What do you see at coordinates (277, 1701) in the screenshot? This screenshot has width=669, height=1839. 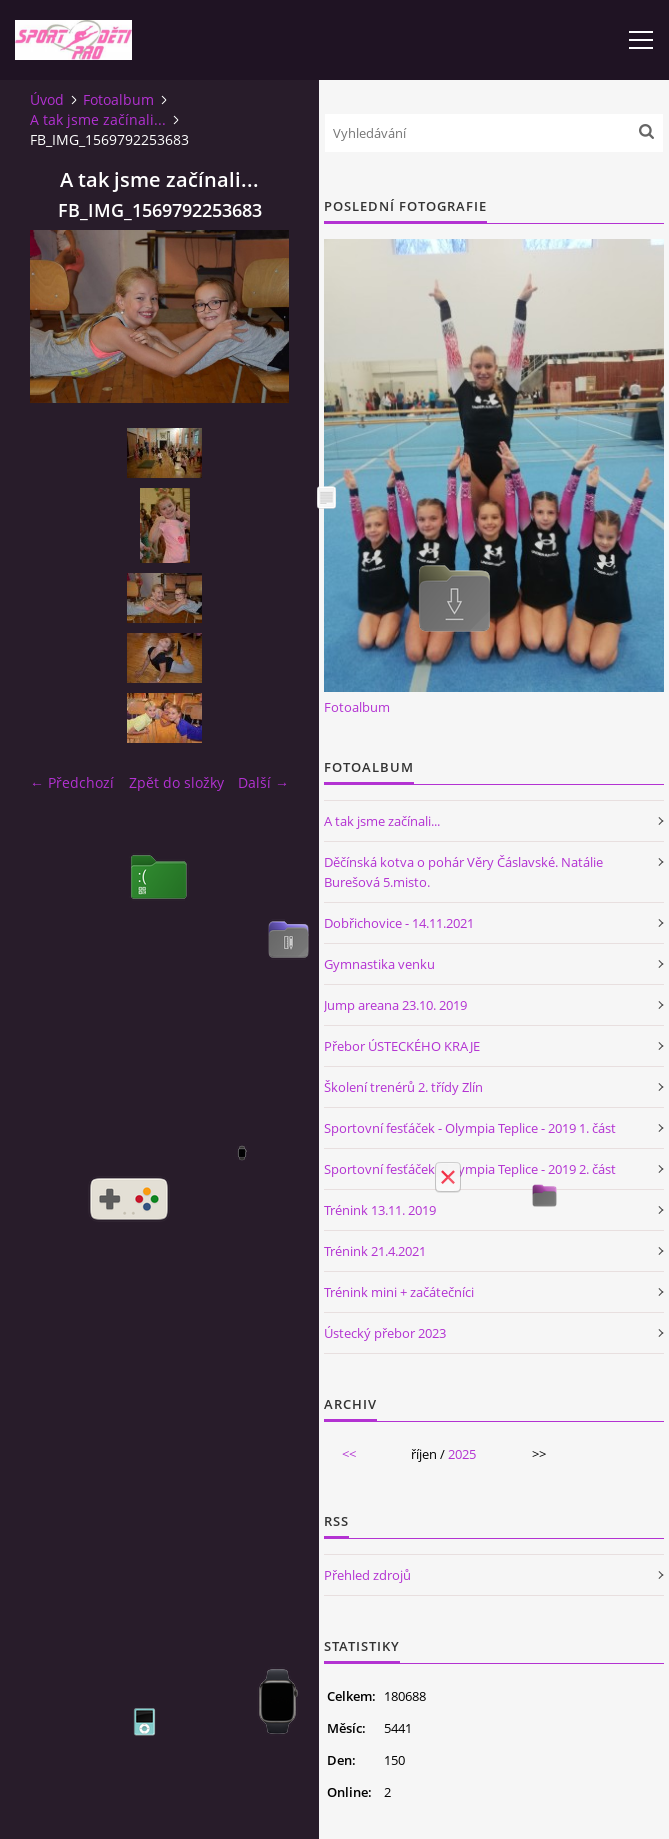 I see `apple watch series 7 device icon` at bounding box center [277, 1701].